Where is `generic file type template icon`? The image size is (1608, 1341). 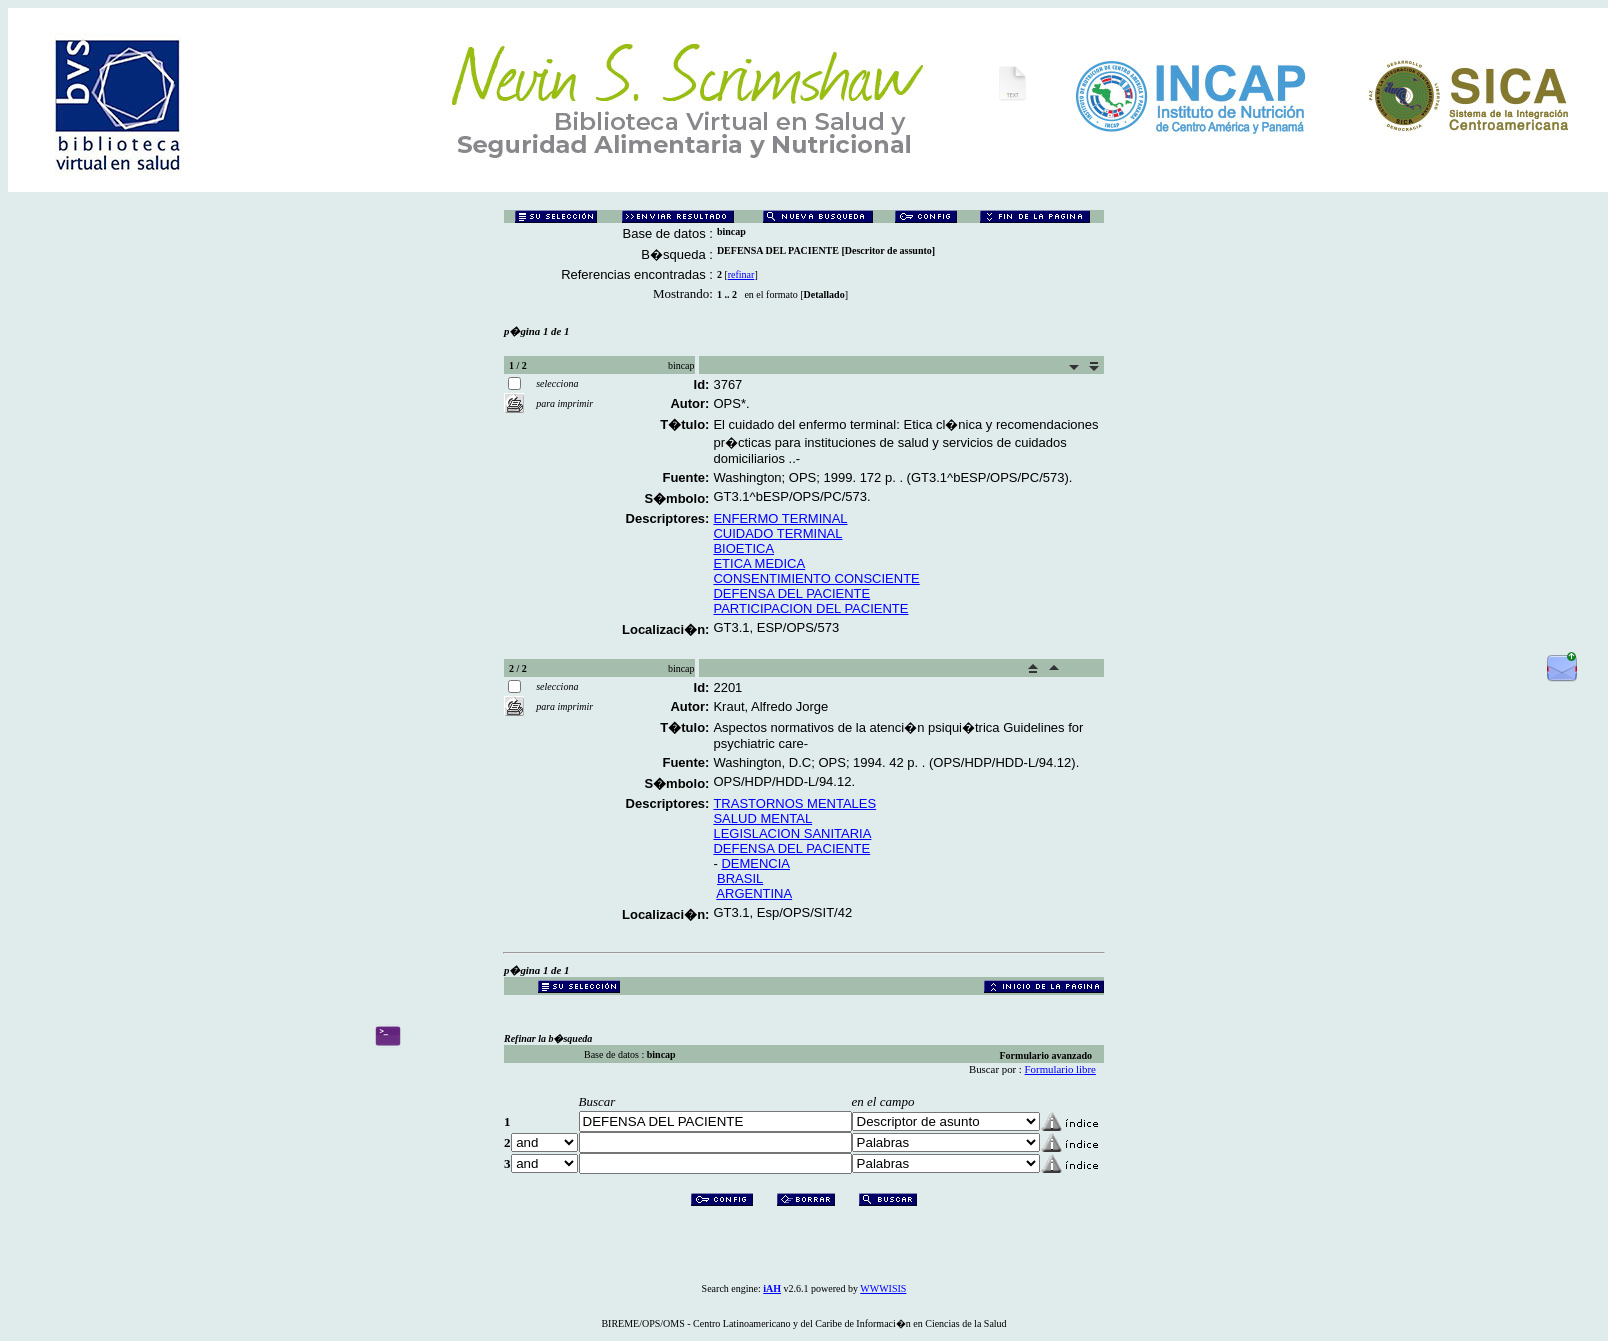
generic file type template icon is located at coordinates (1012, 83).